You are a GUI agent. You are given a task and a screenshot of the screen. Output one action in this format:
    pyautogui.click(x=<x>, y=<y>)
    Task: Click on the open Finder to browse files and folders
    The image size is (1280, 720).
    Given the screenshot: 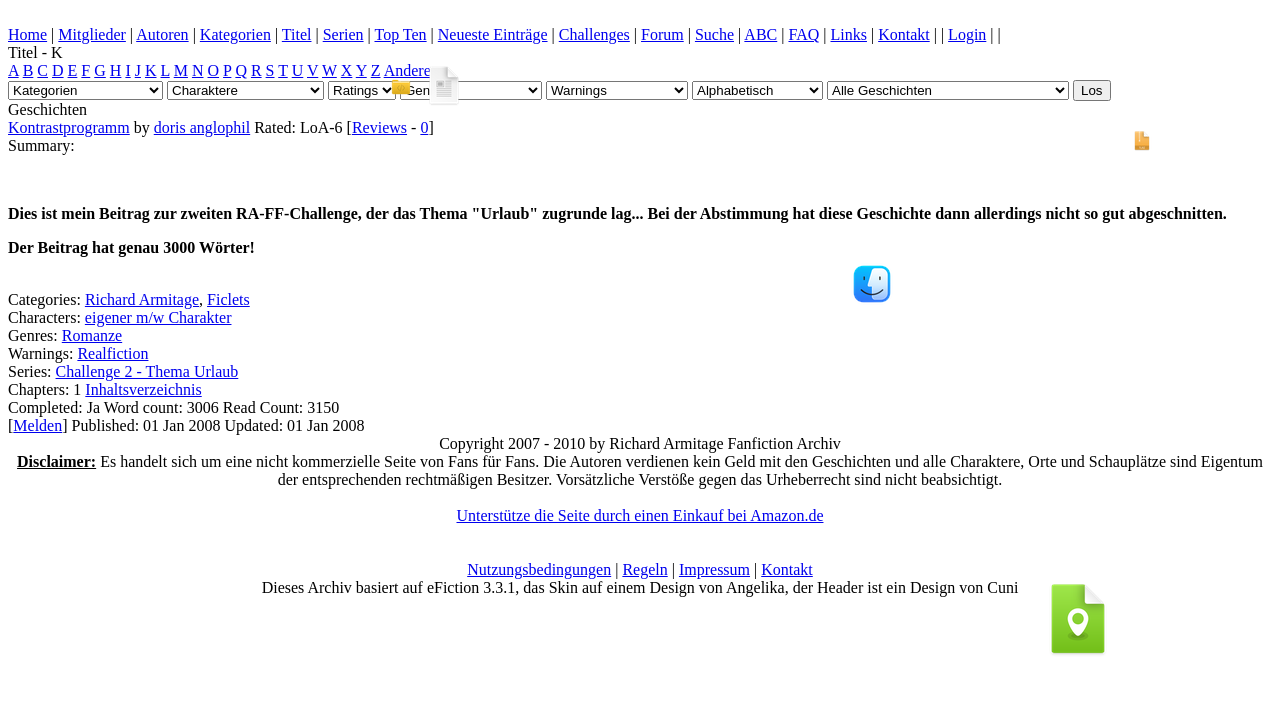 What is the action you would take?
    pyautogui.click(x=872, y=284)
    